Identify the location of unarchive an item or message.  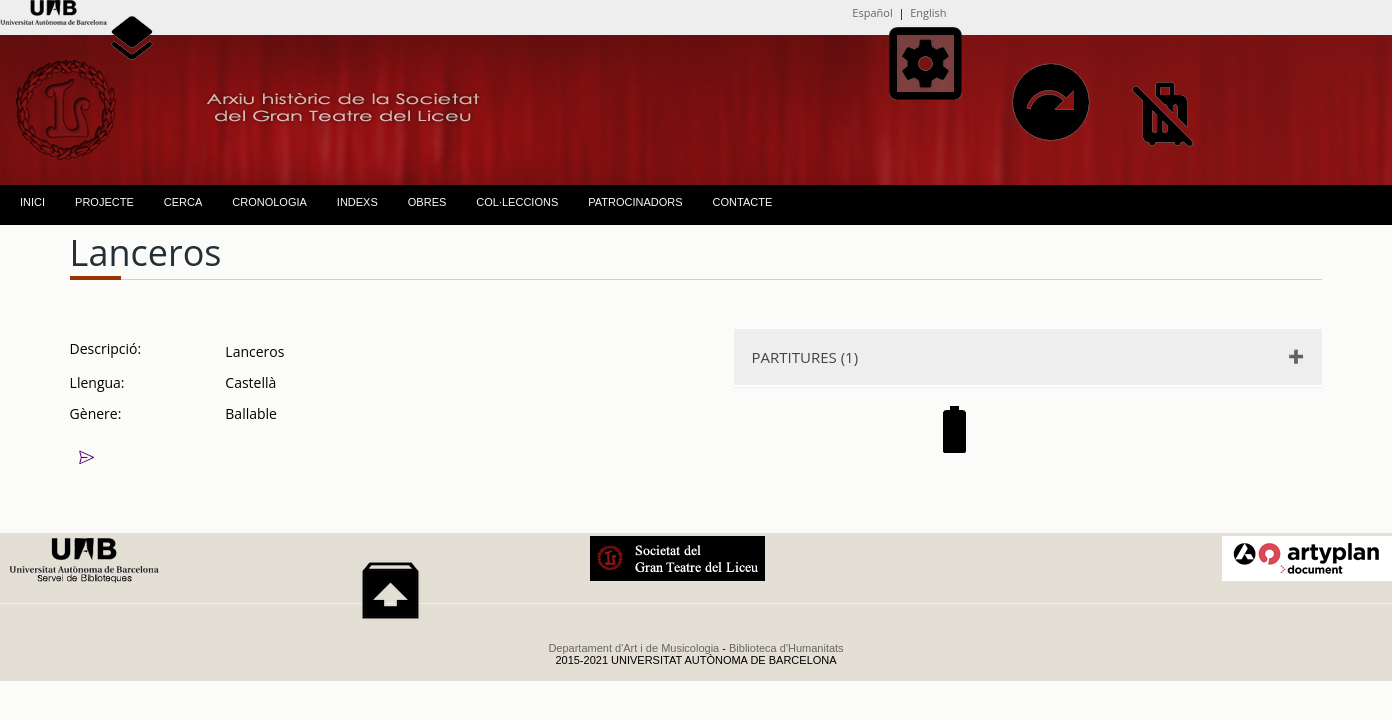
(390, 590).